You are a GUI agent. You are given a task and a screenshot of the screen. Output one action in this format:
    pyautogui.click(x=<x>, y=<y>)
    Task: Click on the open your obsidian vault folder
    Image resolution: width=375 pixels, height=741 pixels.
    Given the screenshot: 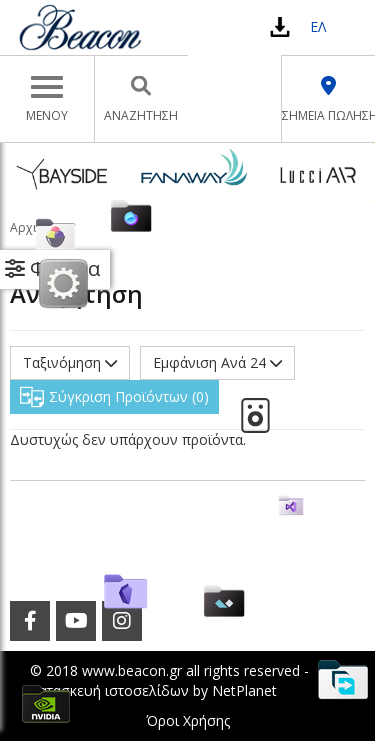 What is the action you would take?
    pyautogui.click(x=125, y=592)
    